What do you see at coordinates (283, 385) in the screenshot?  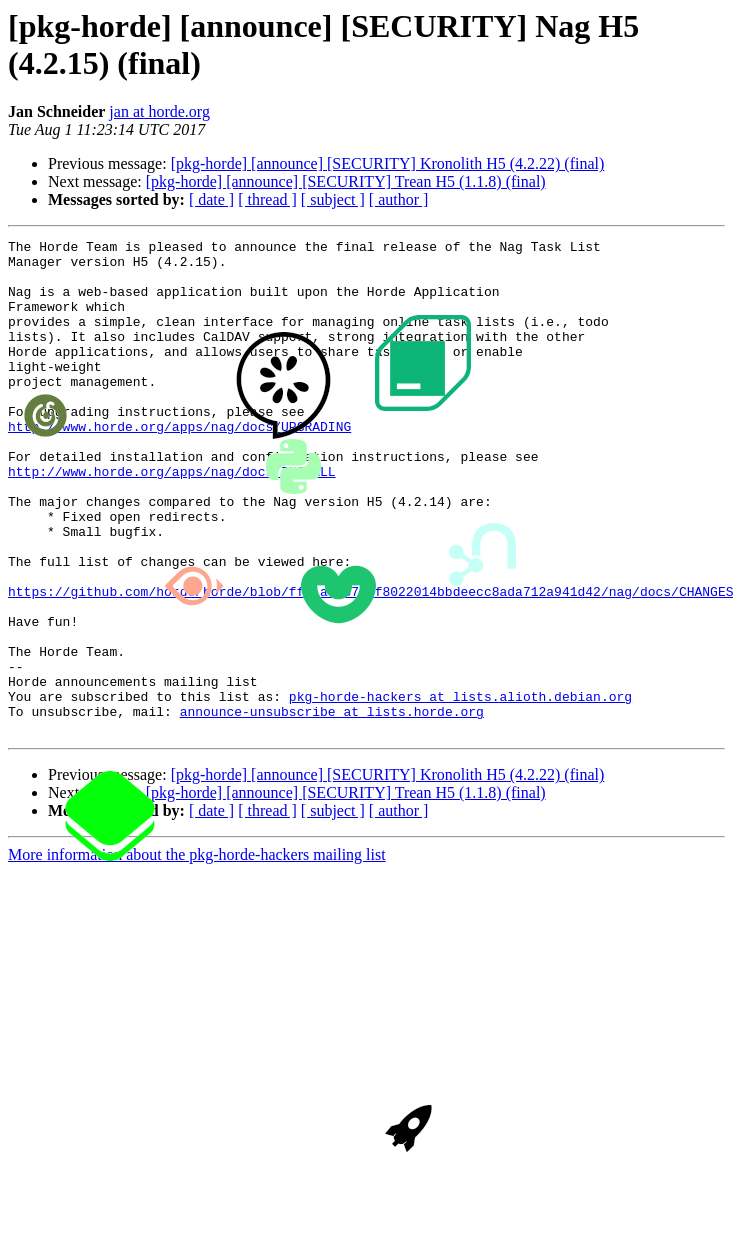 I see `cucumber testing framework logo` at bounding box center [283, 385].